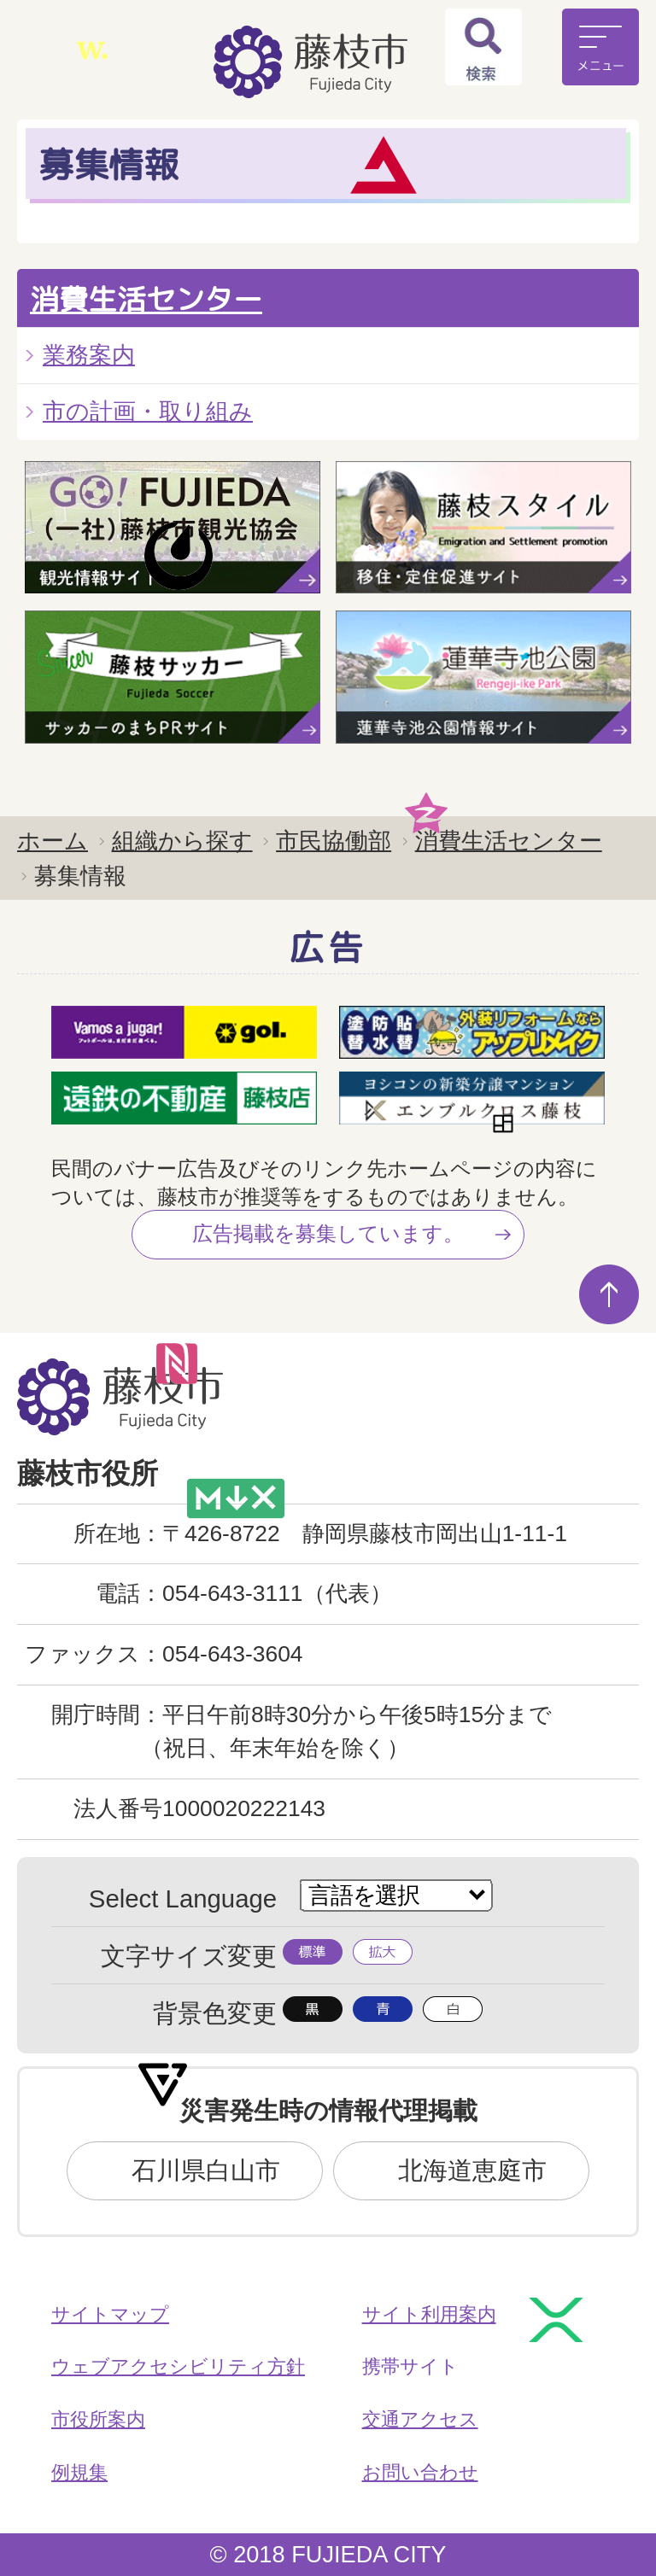 The height and width of the screenshot is (2576, 656). What do you see at coordinates (177, 1364) in the screenshot?
I see `indicates NFC connectivity is available` at bounding box center [177, 1364].